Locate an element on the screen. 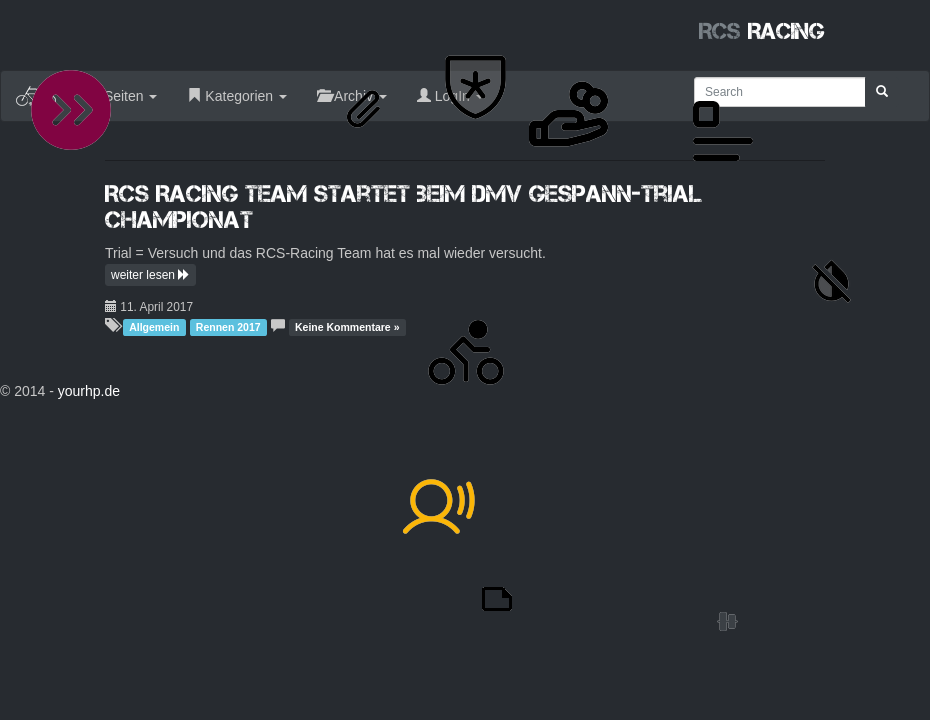 The image size is (930, 720). user is speaking or broadcasting audio is located at coordinates (437, 506).